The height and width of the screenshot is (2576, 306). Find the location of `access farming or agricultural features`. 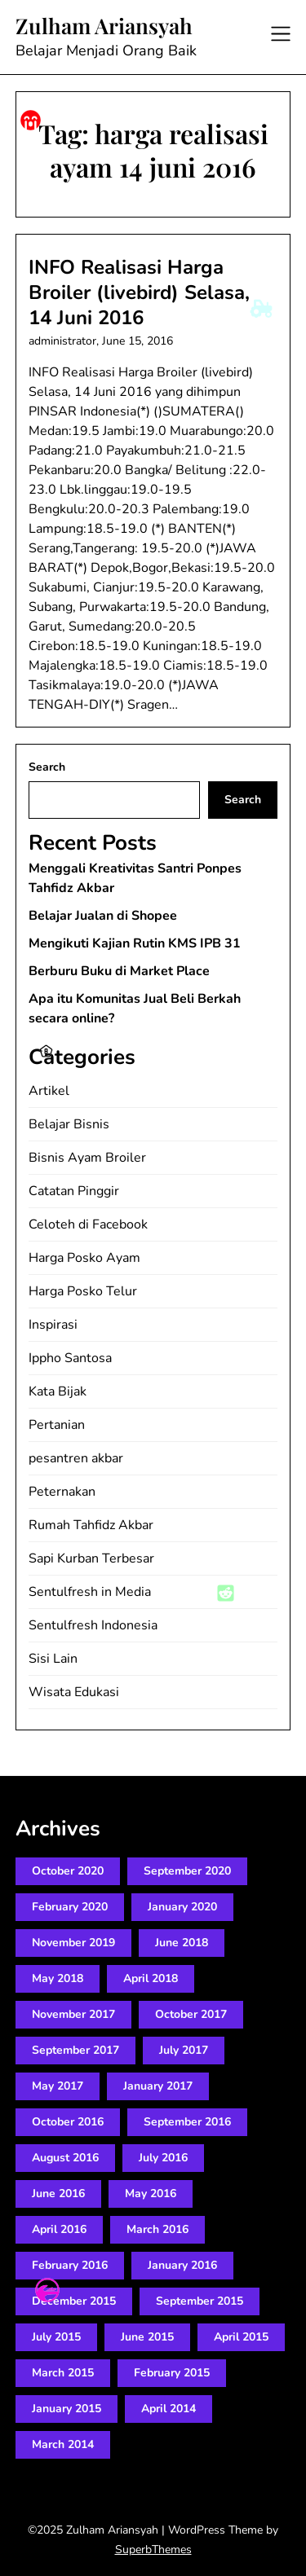

access farming or agricultural features is located at coordinates (261, 308).